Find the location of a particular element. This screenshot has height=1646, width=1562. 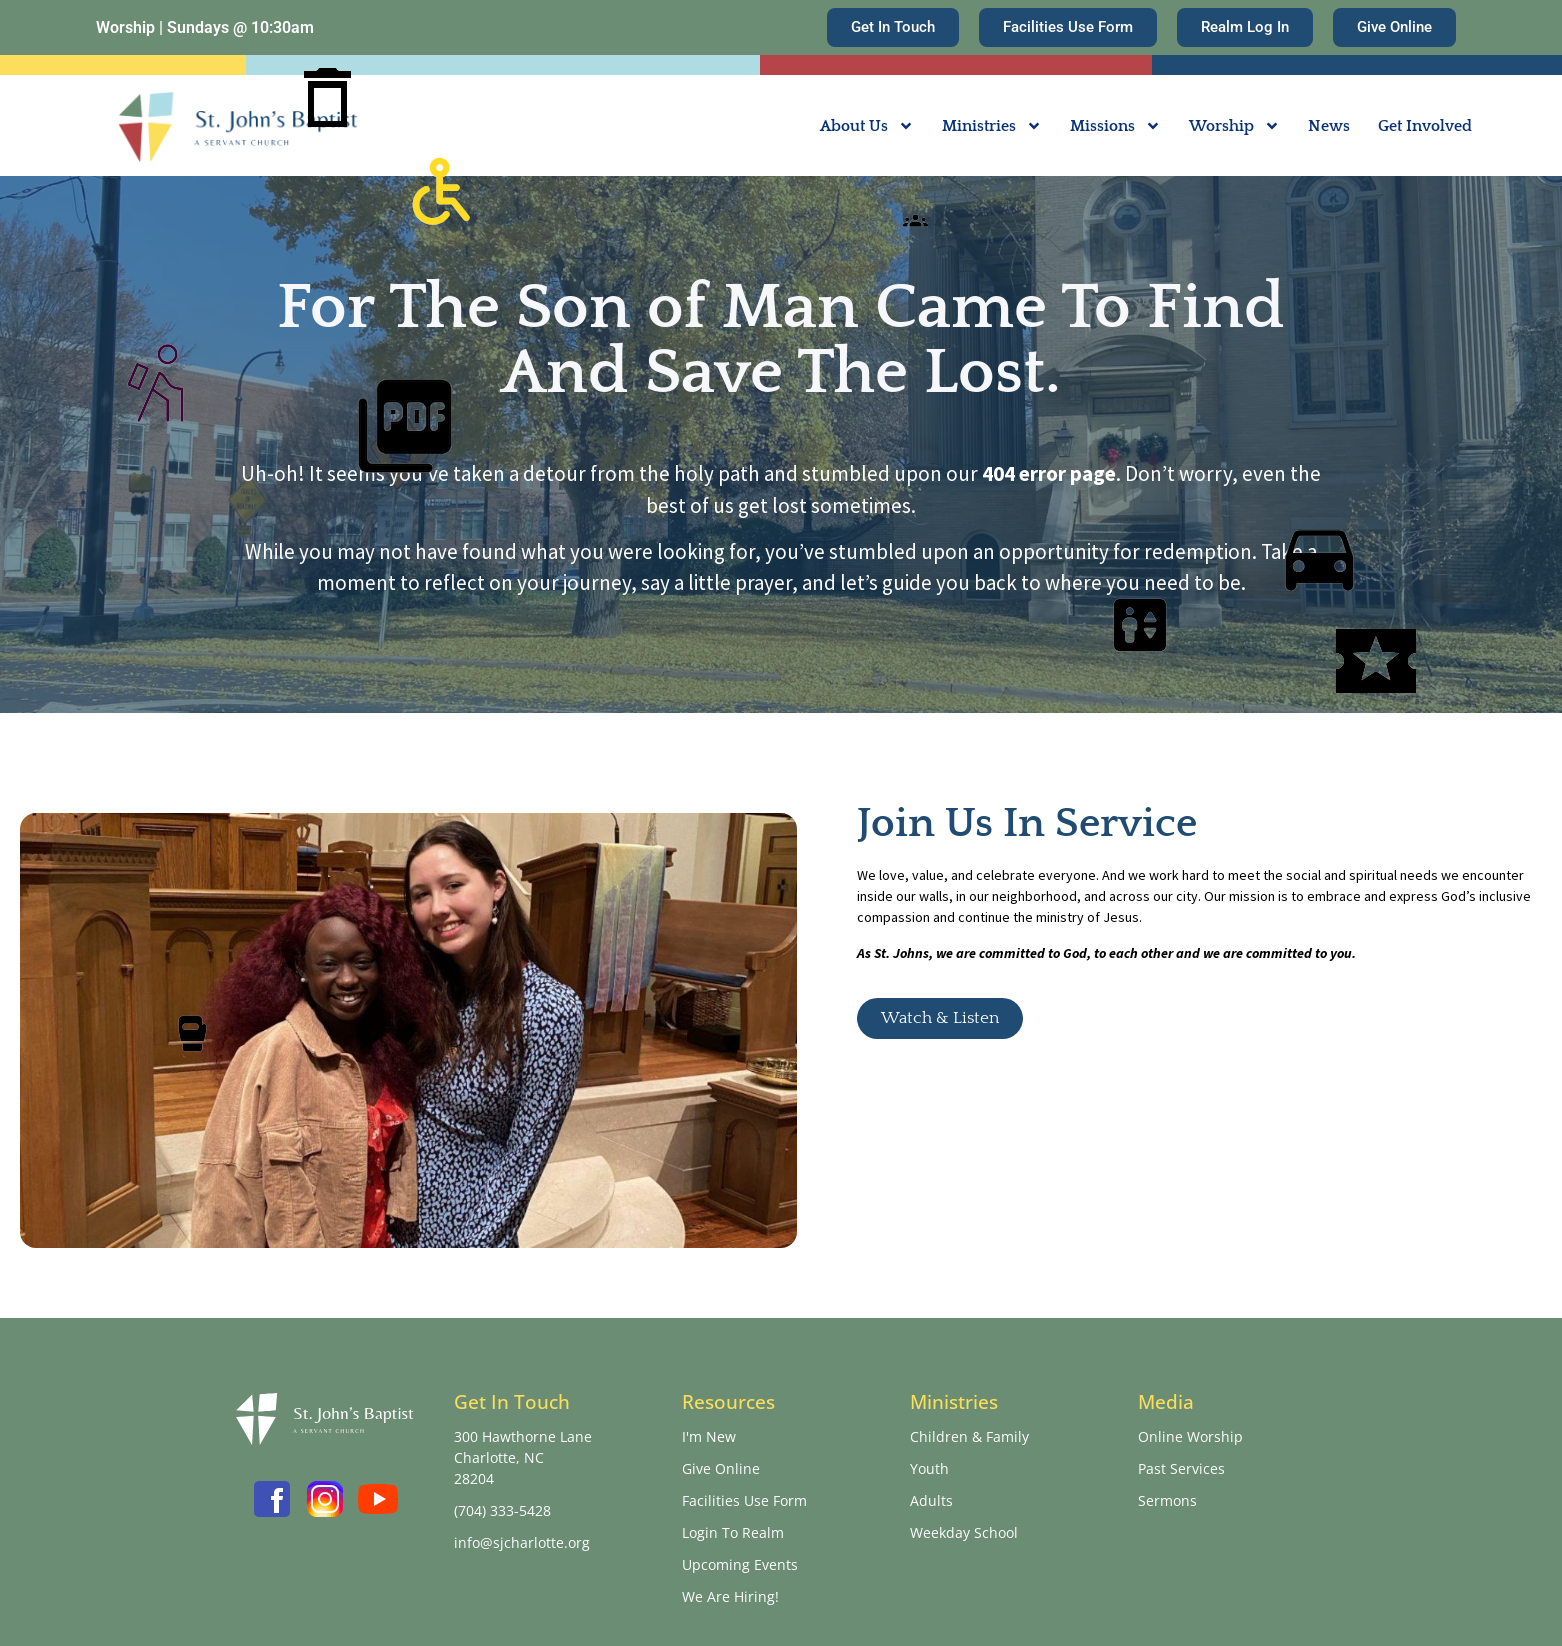

view or manage groups is located at coordinates (915, 220).